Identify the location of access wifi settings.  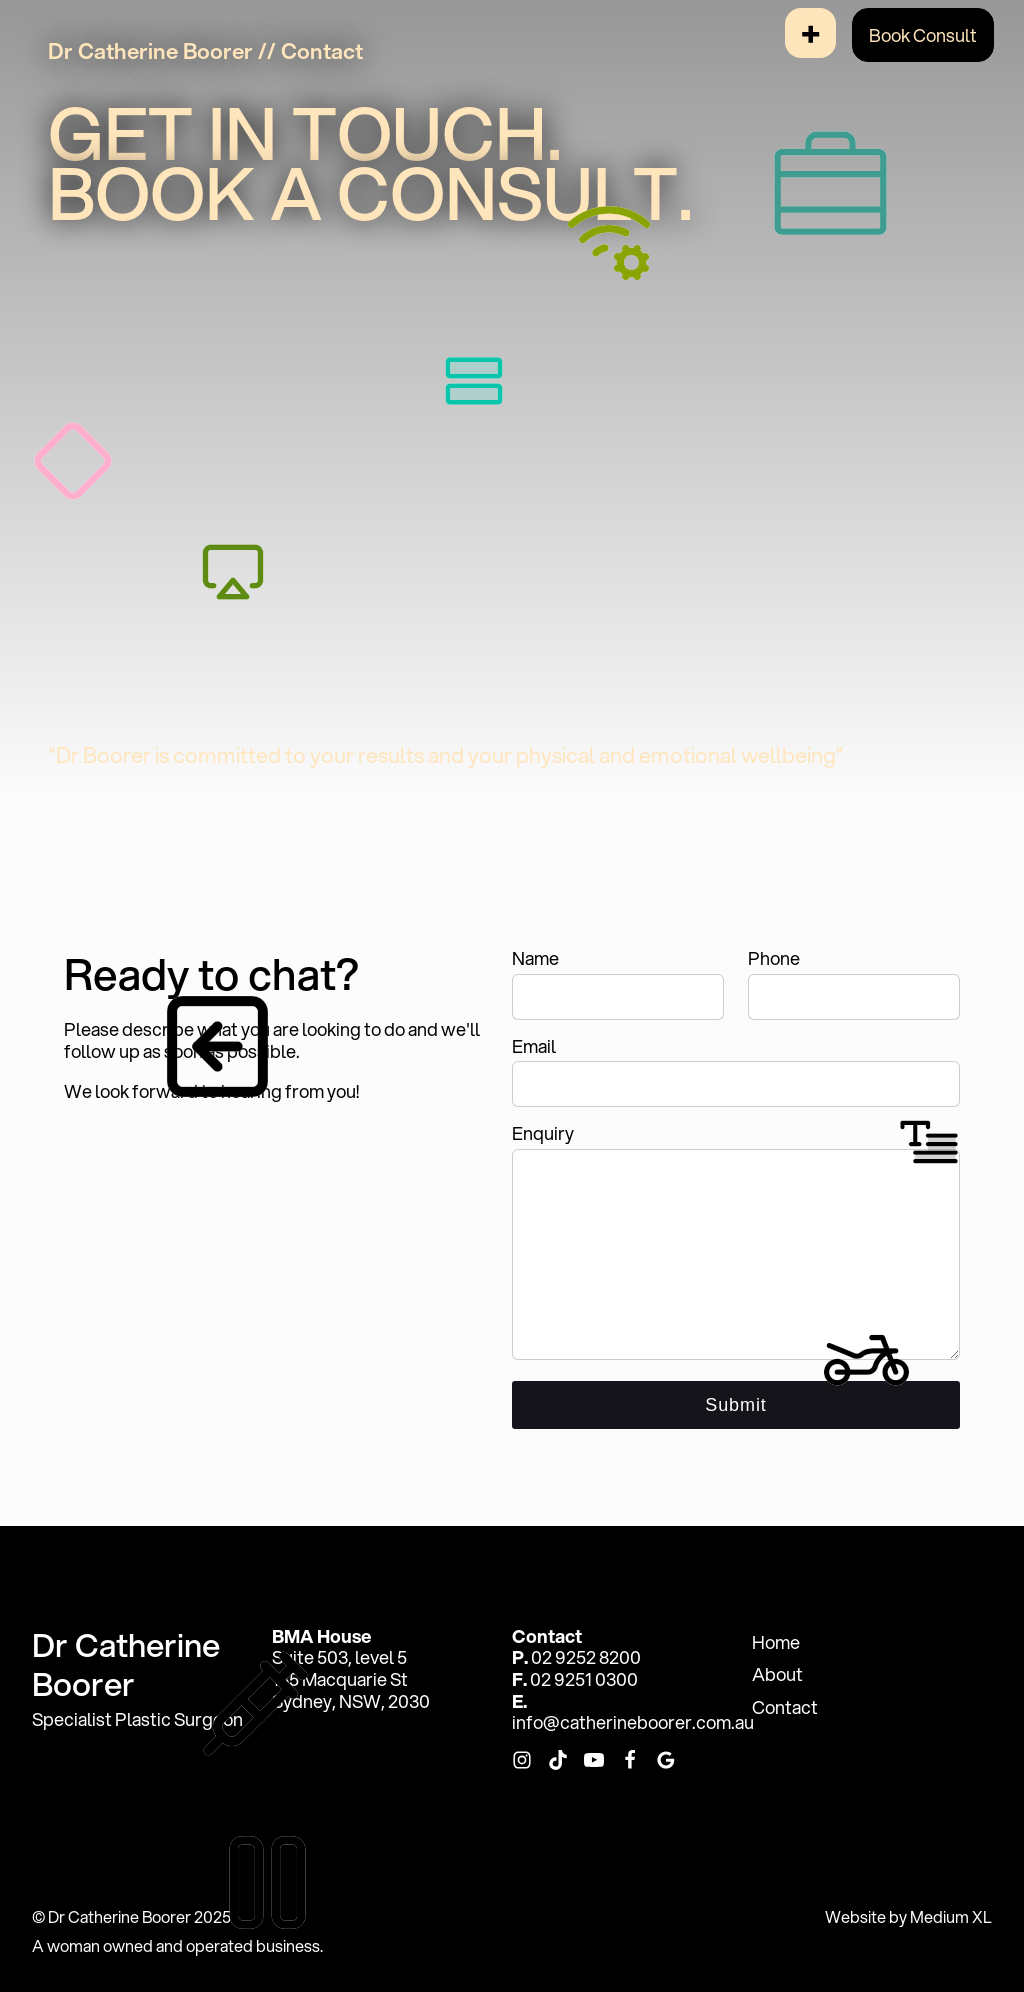
(609, 240).